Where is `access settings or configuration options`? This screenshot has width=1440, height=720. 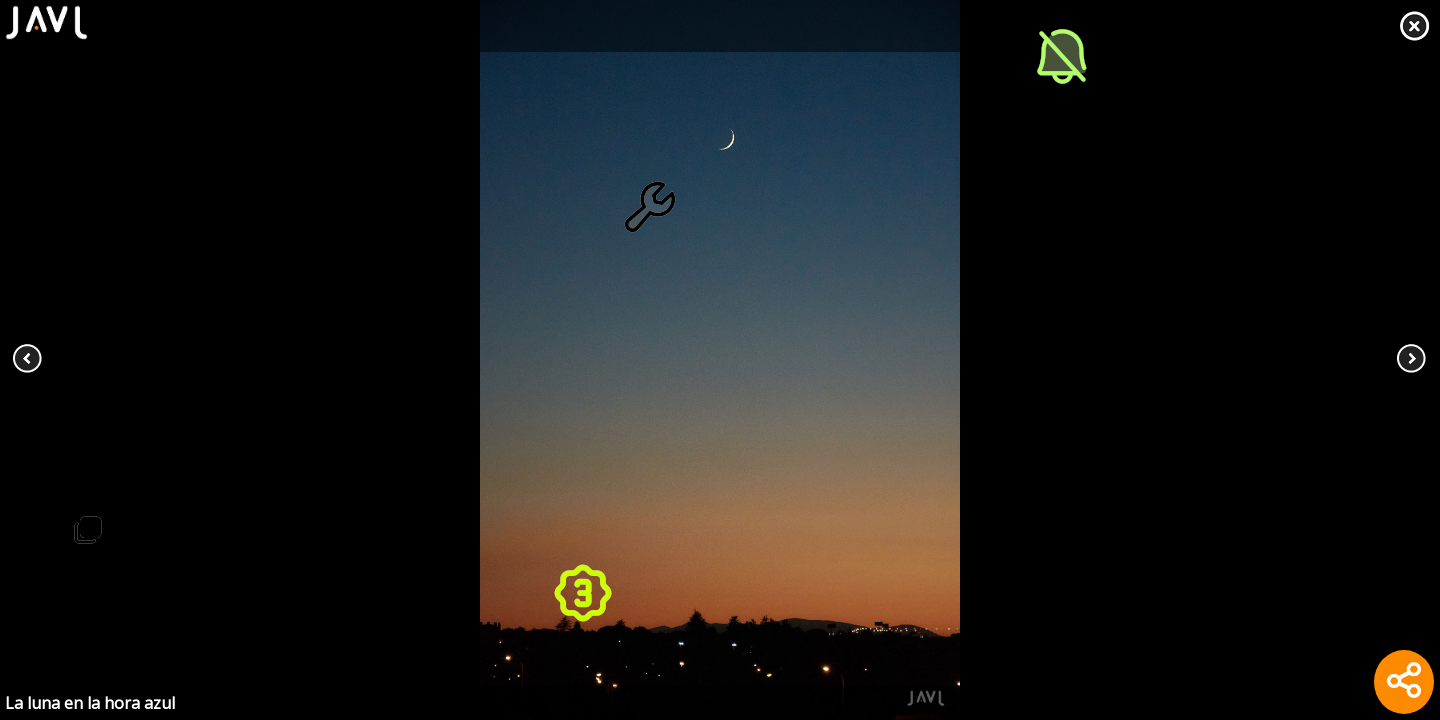
access settings or configuration options is located at coordinates (650, 207).